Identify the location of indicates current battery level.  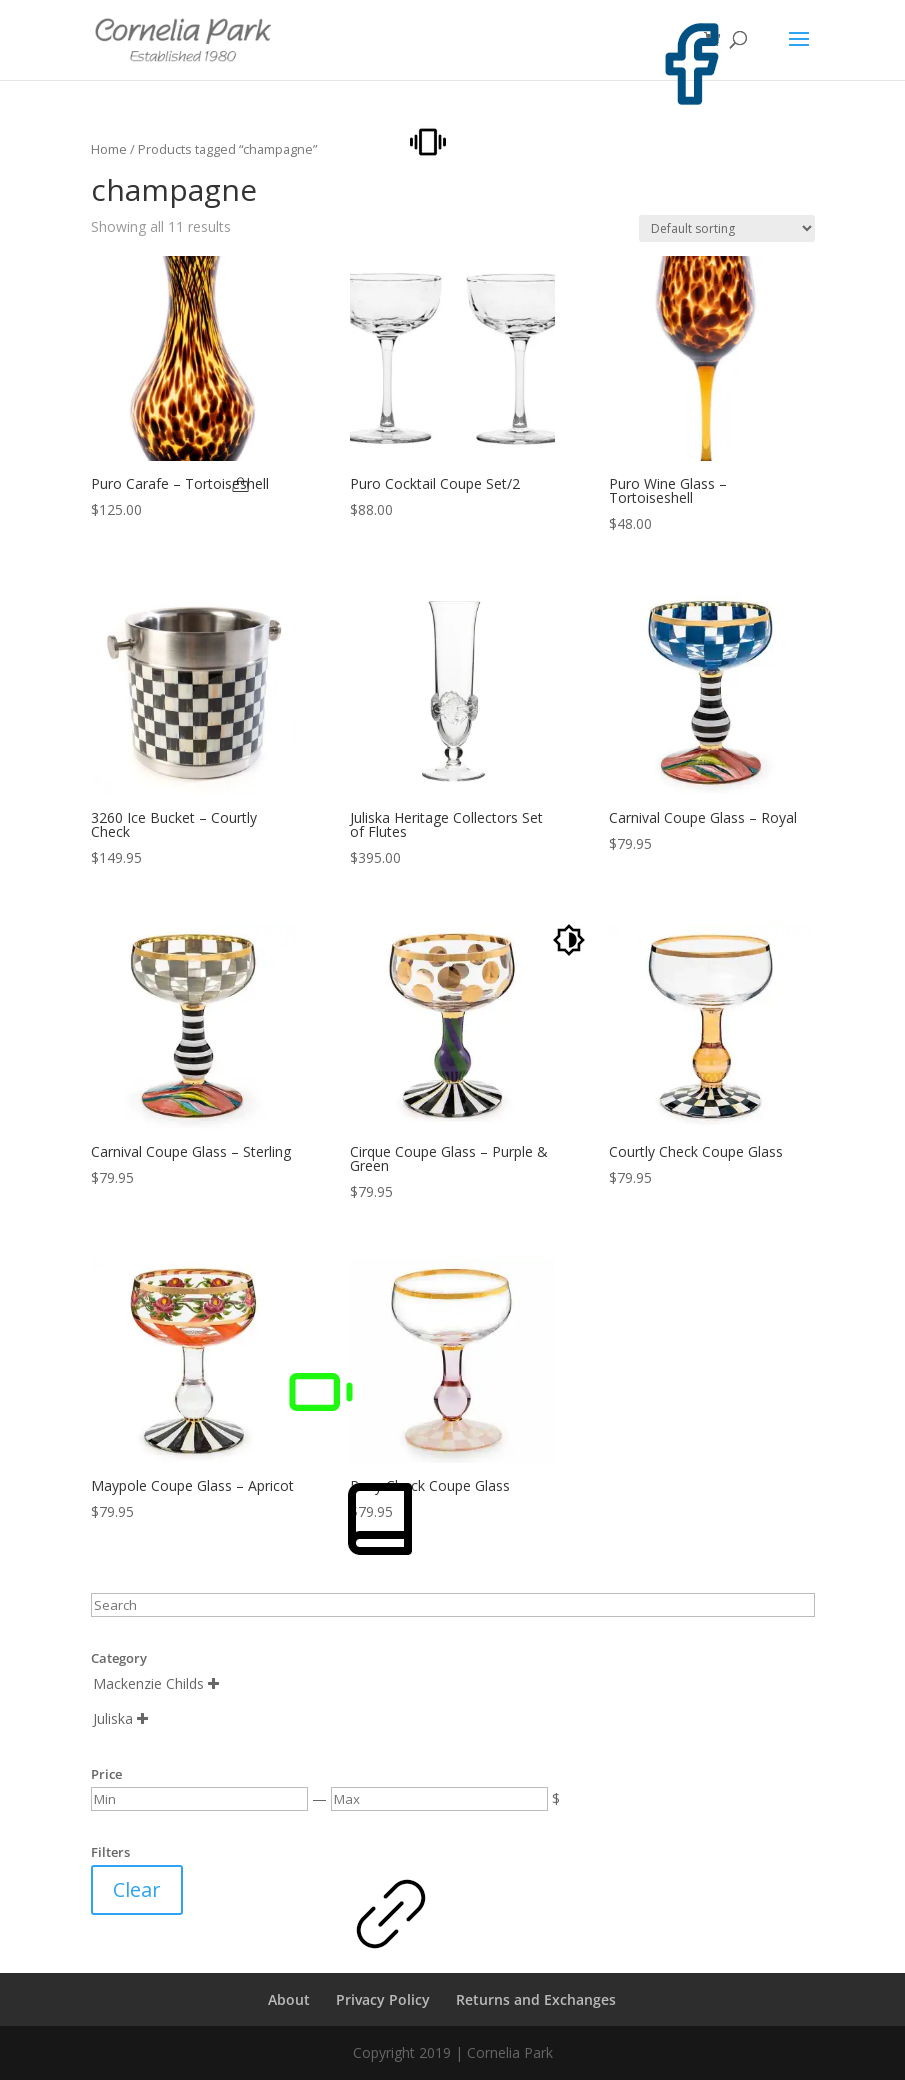
(321, 1392).